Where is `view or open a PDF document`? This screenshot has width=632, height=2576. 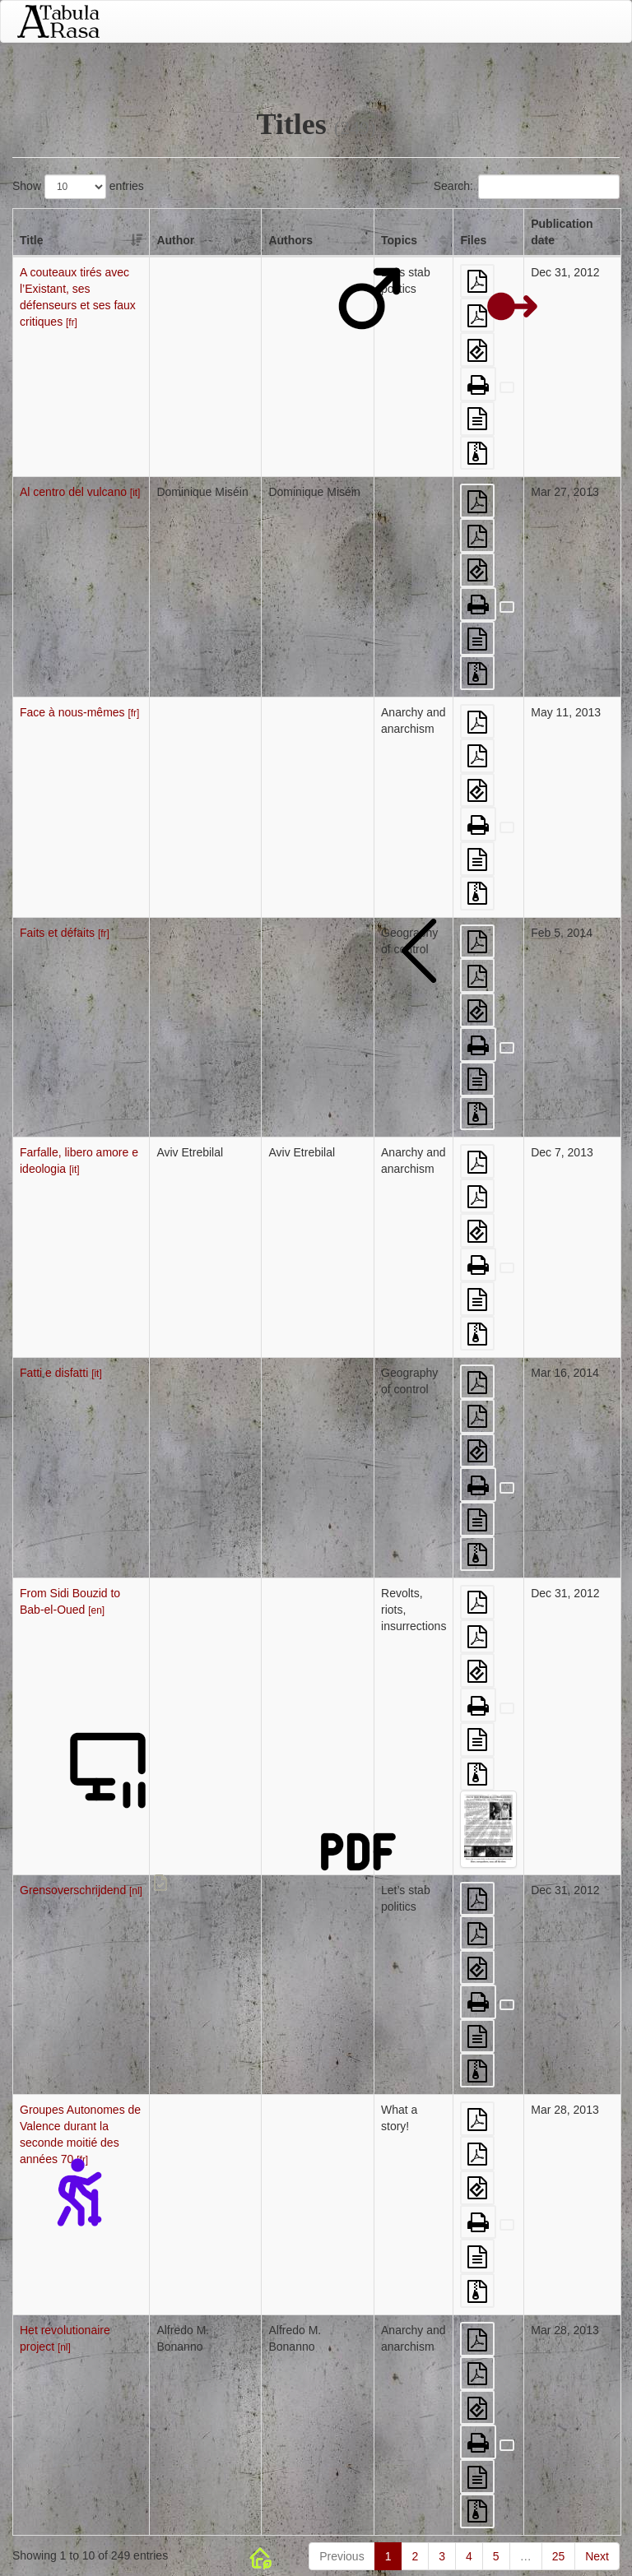 view or open a PDF document is located at coordinates (358, 1851).